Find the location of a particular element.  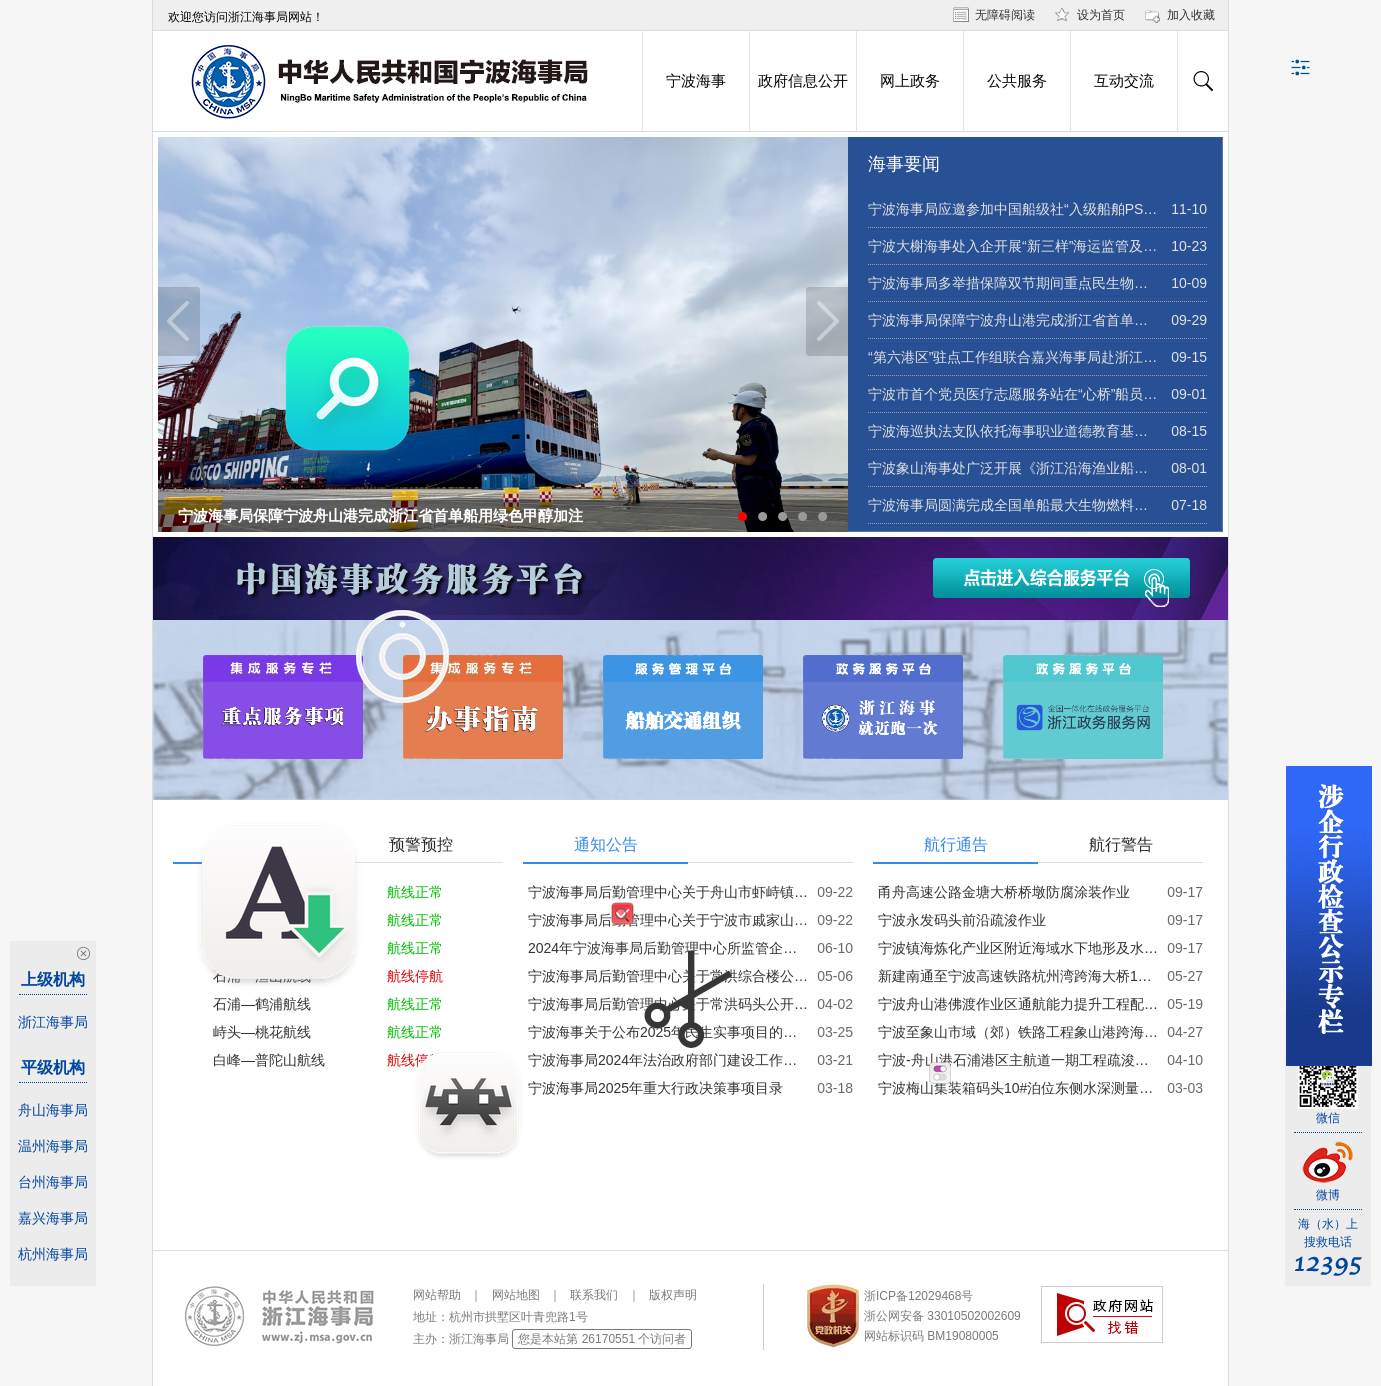

open dconf editor settings application is located at coordinates (622, 913).